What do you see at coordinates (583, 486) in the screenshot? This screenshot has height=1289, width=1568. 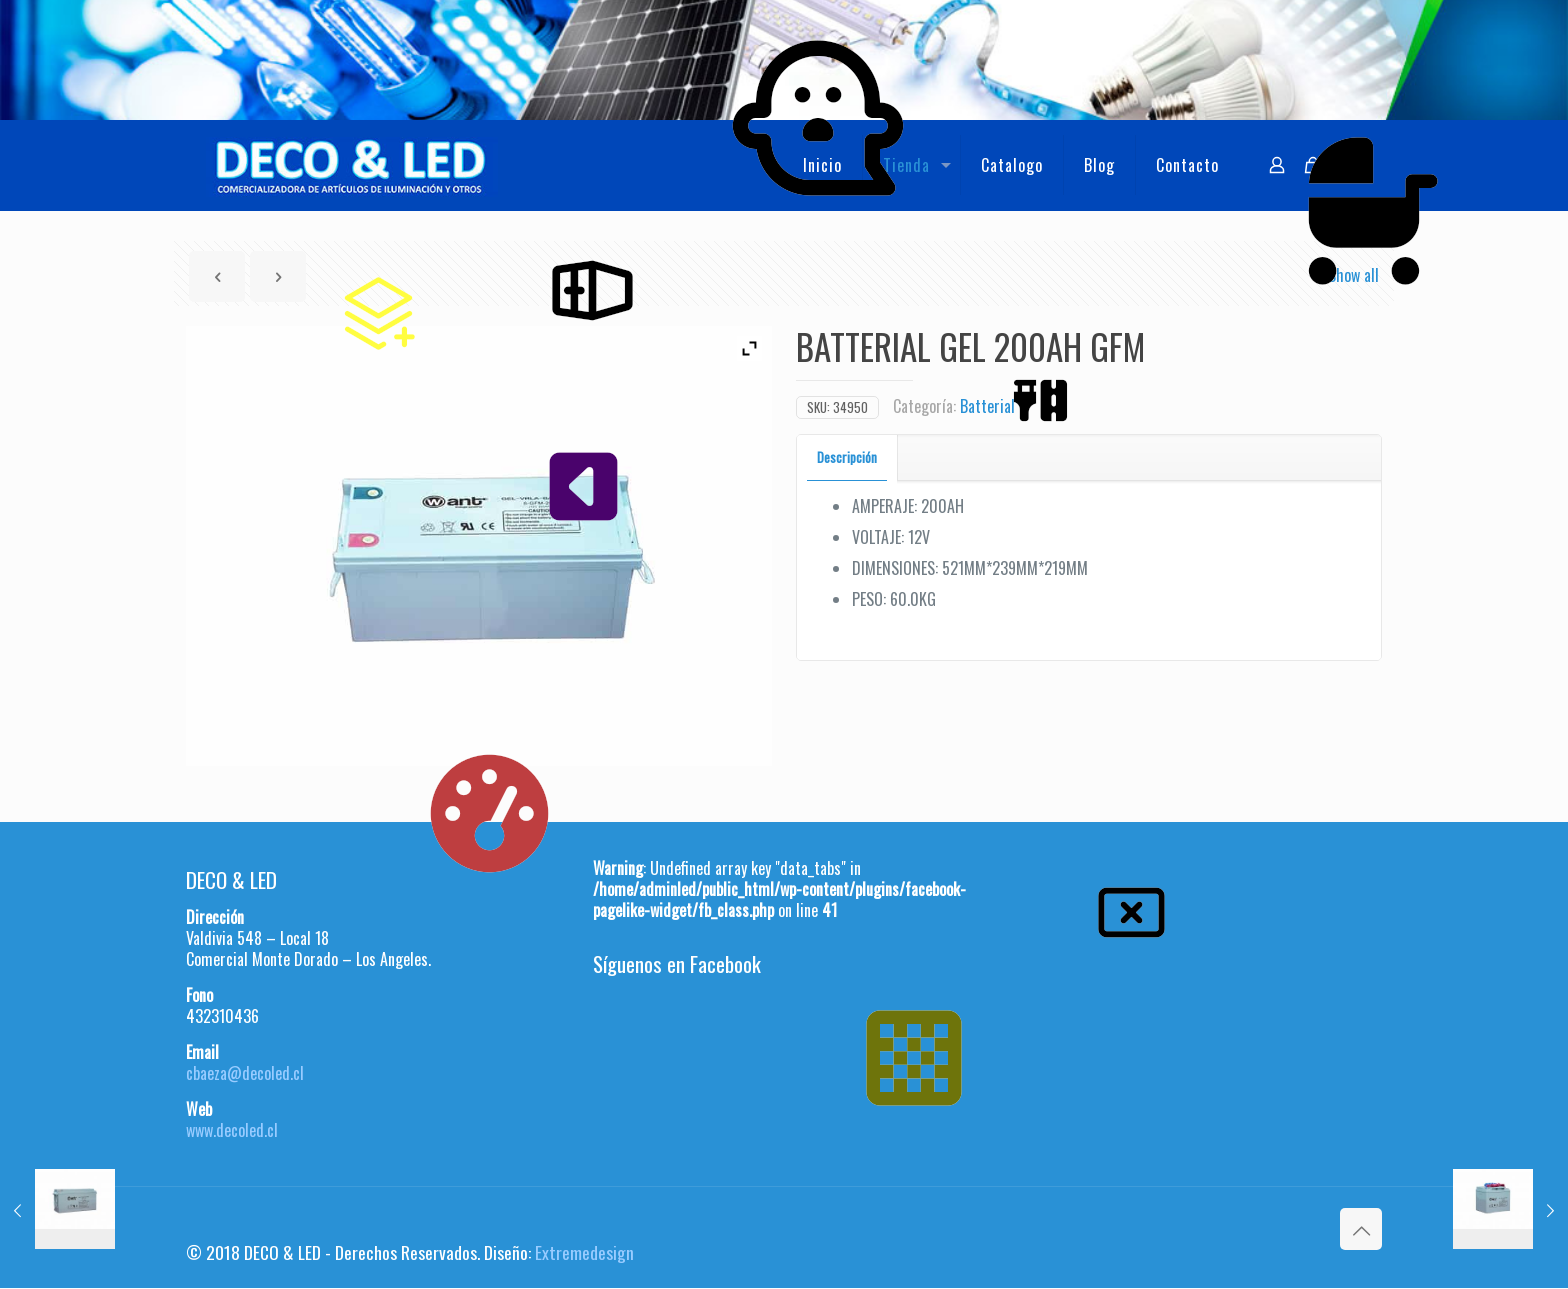 I see `navigate to the previous item or screen` at bounding box center [583, 486].